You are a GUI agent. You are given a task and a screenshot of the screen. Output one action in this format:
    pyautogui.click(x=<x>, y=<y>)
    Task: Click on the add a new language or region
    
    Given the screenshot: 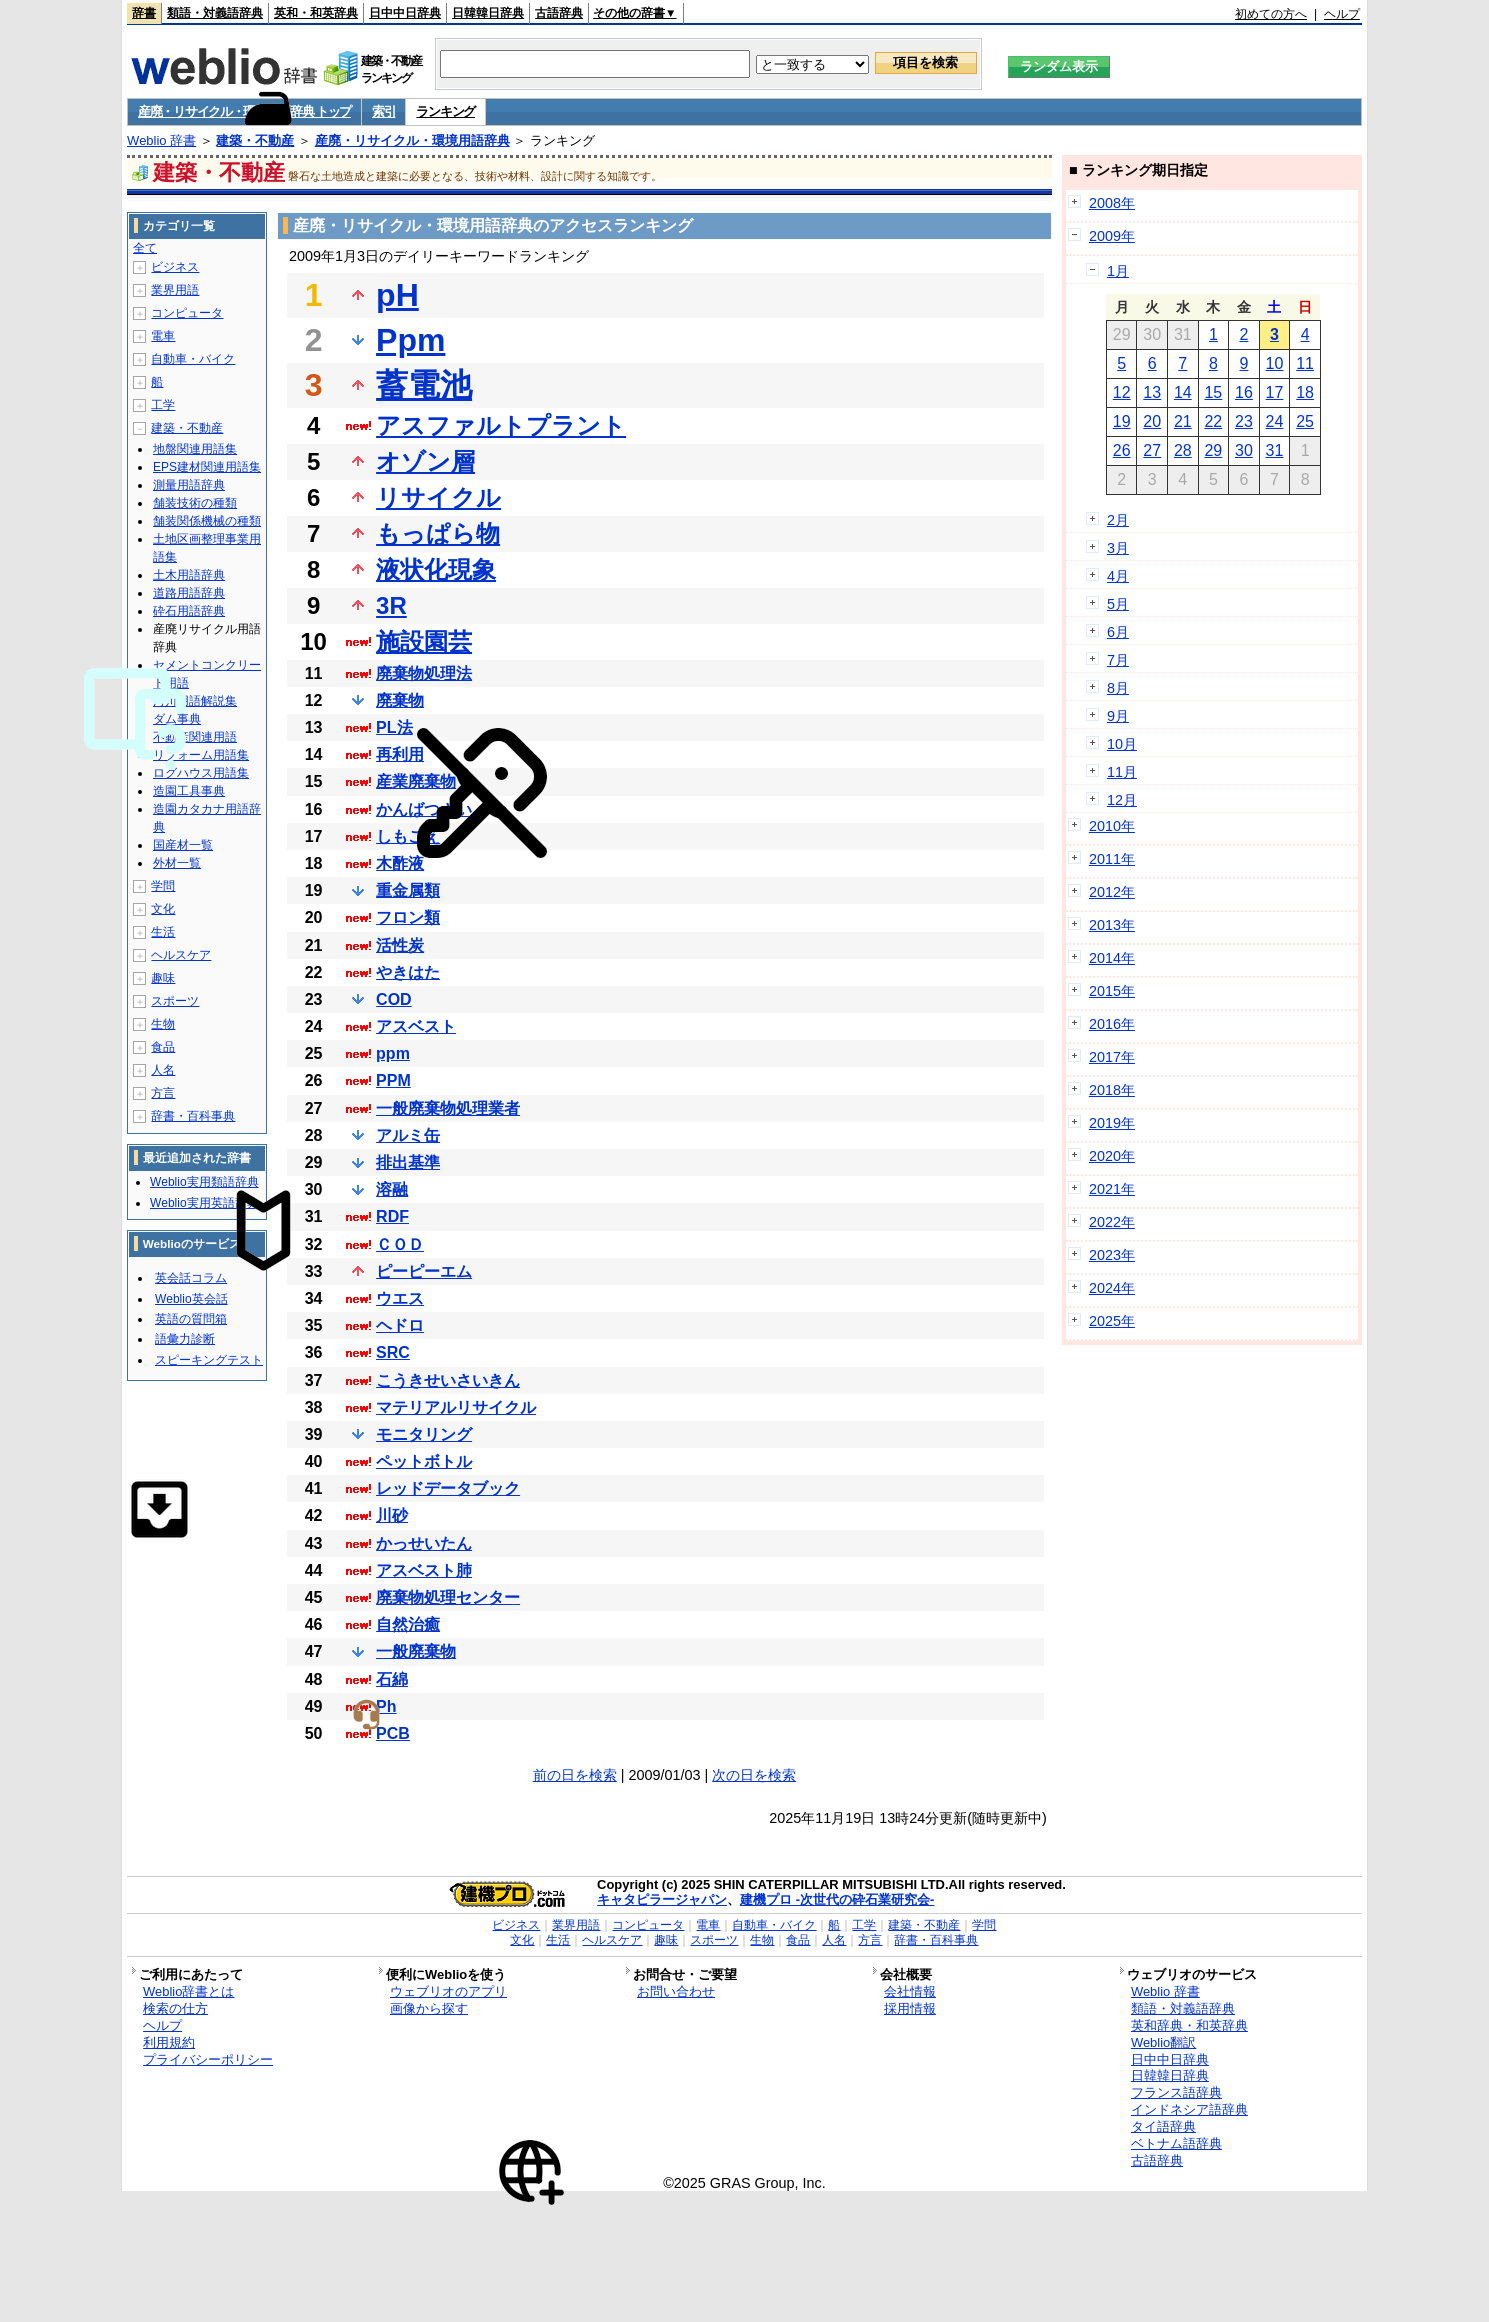 What is the action you would take?
    pyautogui.click(x=530, y=2171)
    